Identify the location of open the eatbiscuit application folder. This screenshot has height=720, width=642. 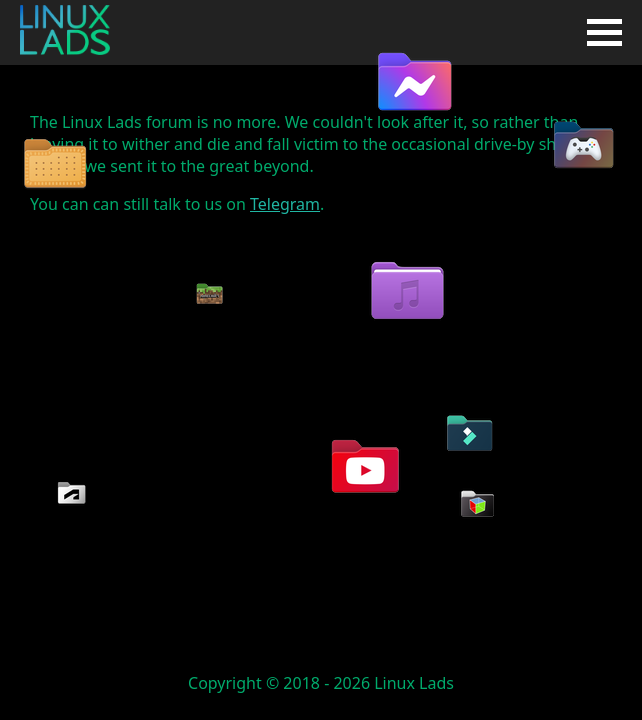
(55, 165).